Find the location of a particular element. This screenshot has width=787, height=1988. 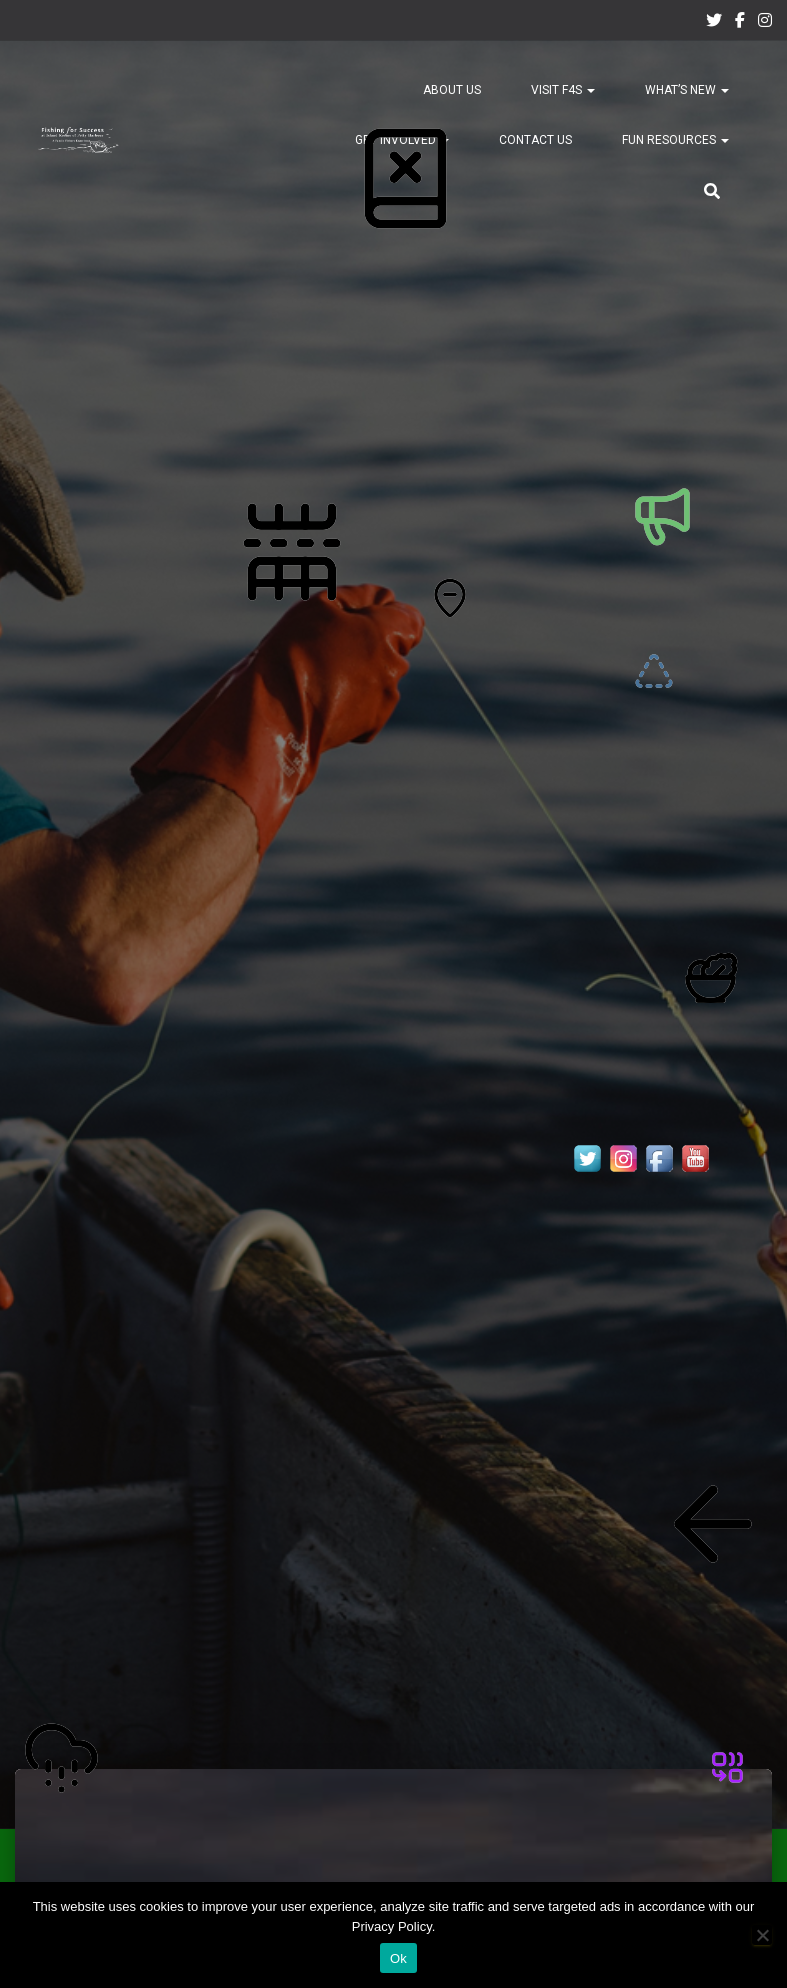

indicates hail weather conditions is located at coordinates (61, 1756).